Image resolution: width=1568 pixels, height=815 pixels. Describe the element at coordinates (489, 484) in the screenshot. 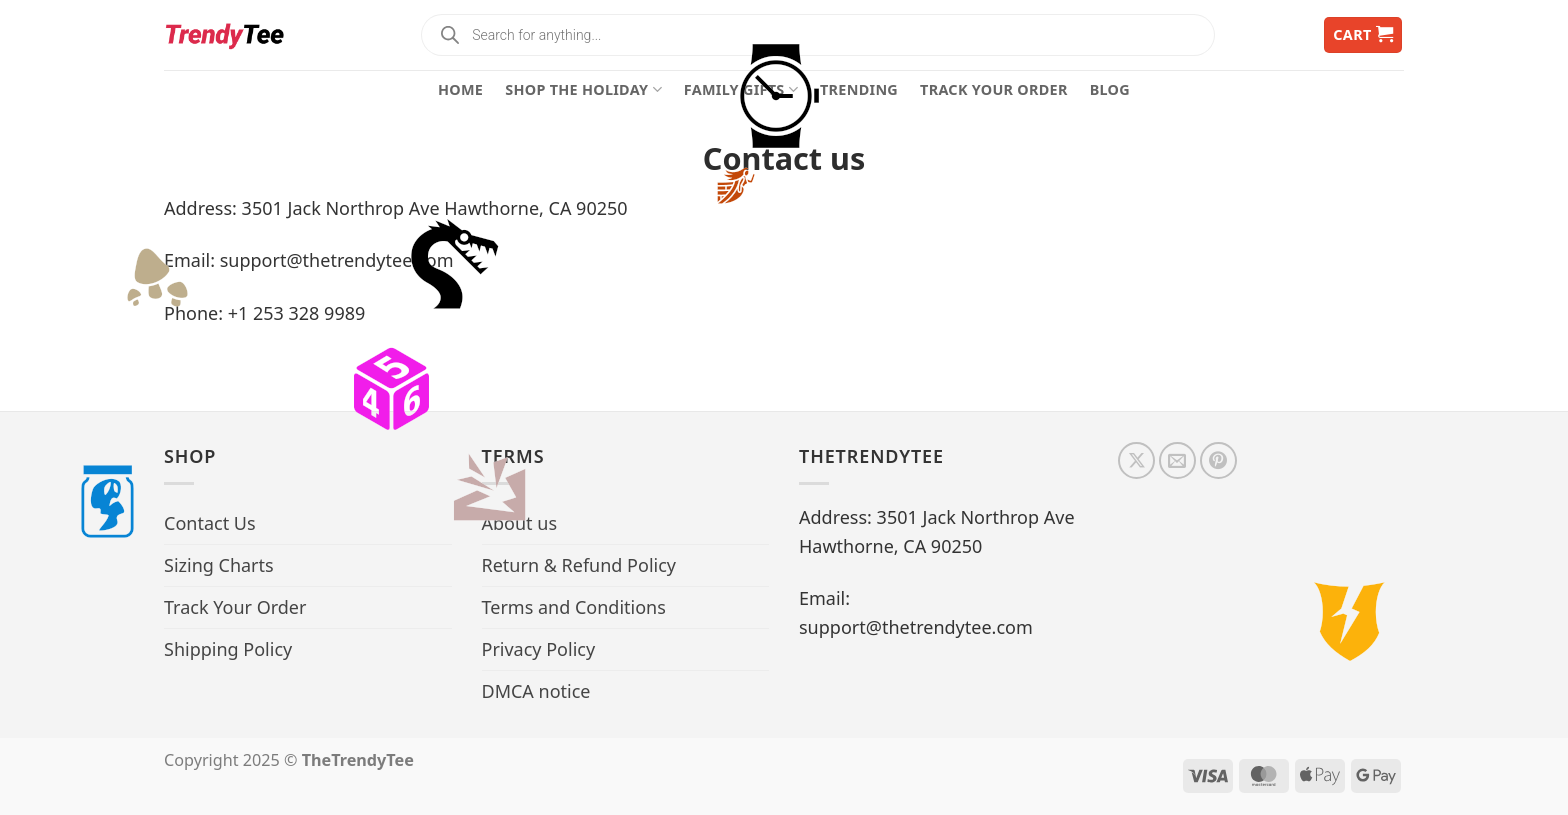

I see `indicates structural damage or crack detected` at that location.